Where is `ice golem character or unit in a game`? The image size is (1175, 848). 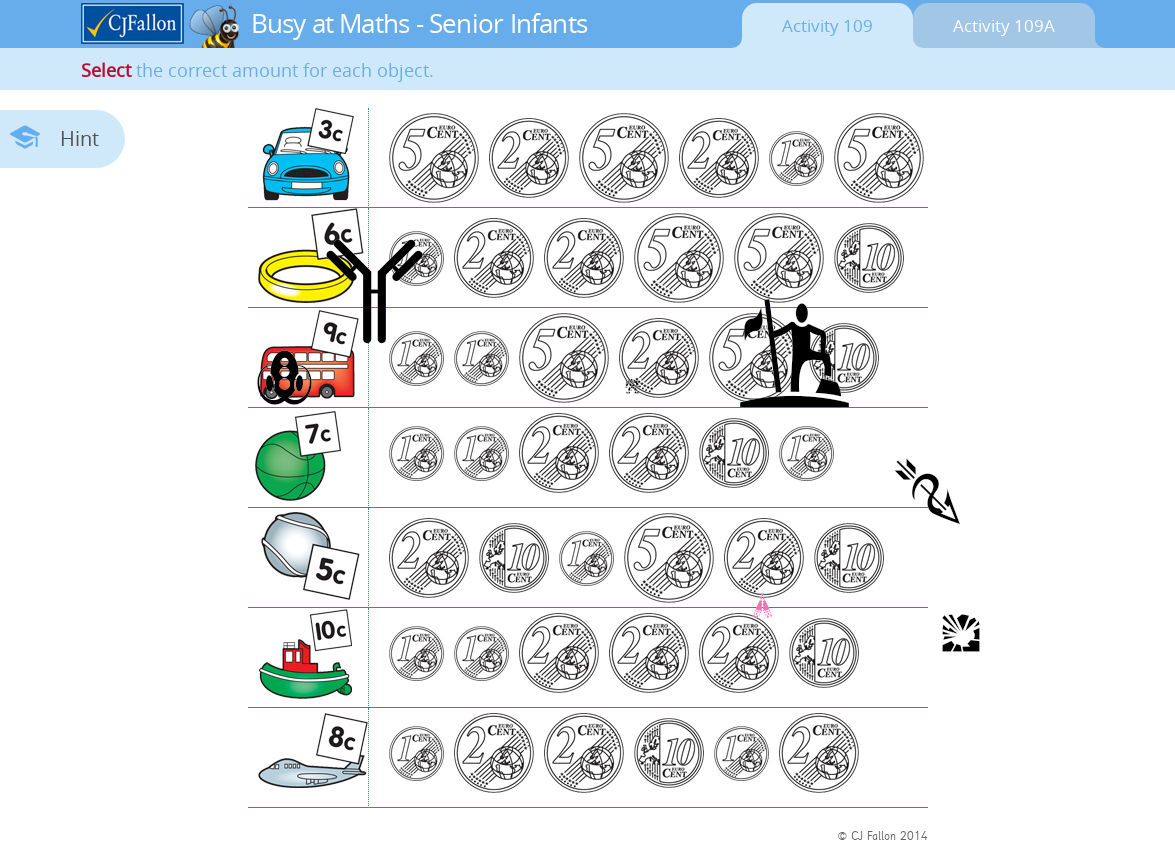
ice golem character or unit in a game is located at coordinates (632, 386).